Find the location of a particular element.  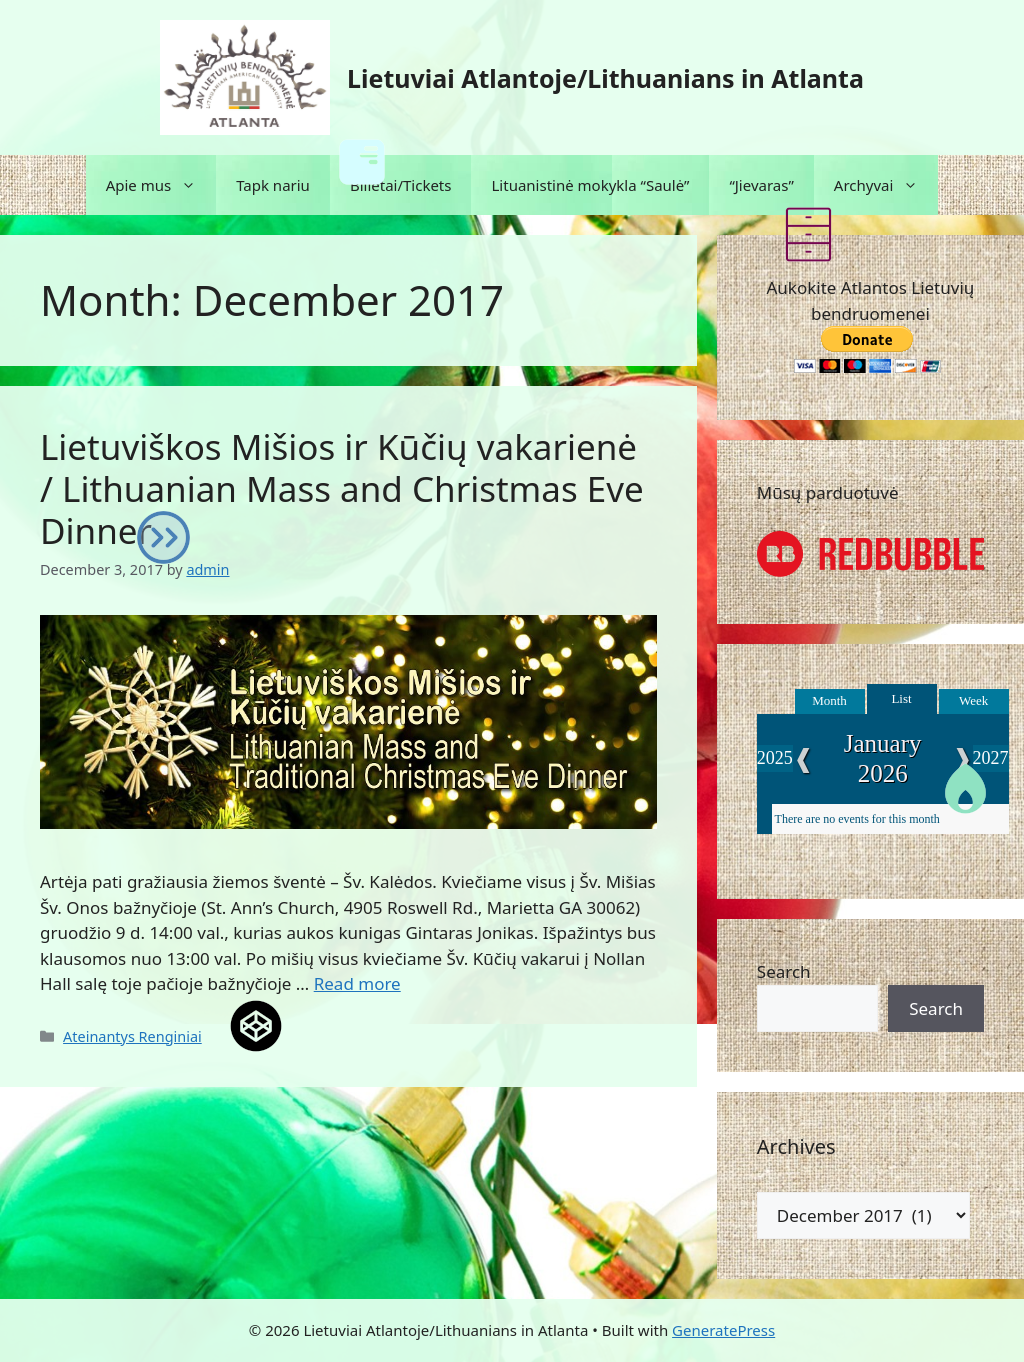

align content to top-right of container is located at coordinates (362, 162).